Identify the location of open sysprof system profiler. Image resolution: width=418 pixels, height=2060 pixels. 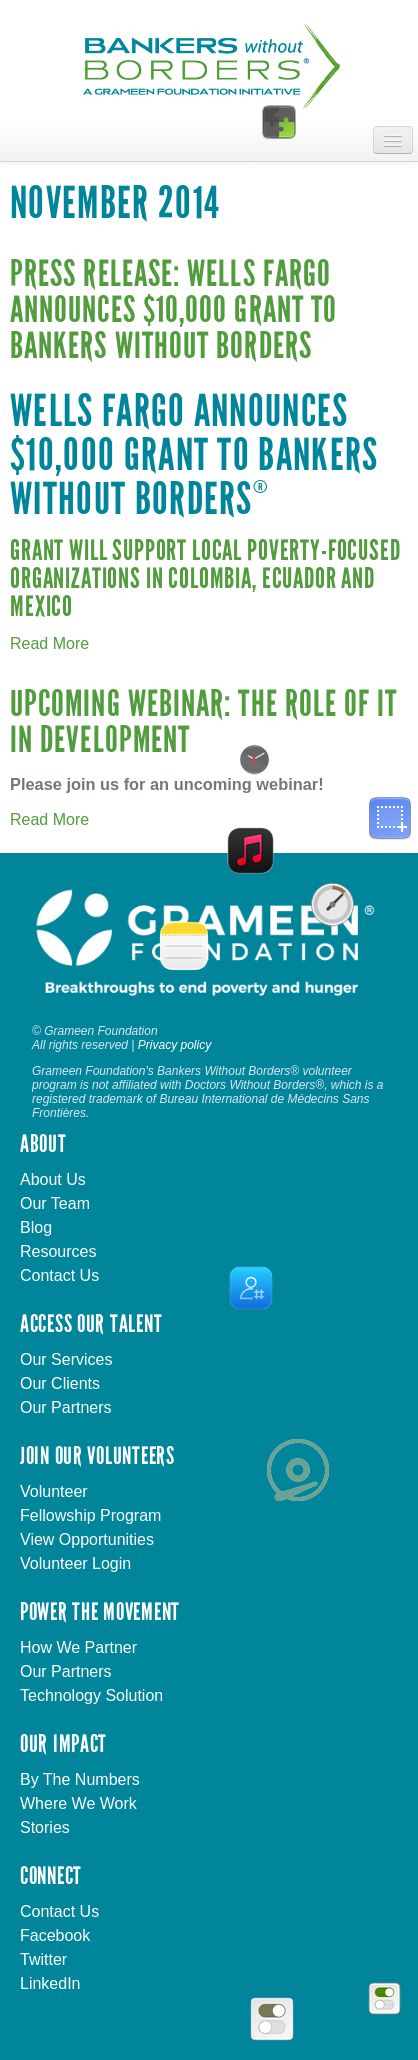
(332, 904).